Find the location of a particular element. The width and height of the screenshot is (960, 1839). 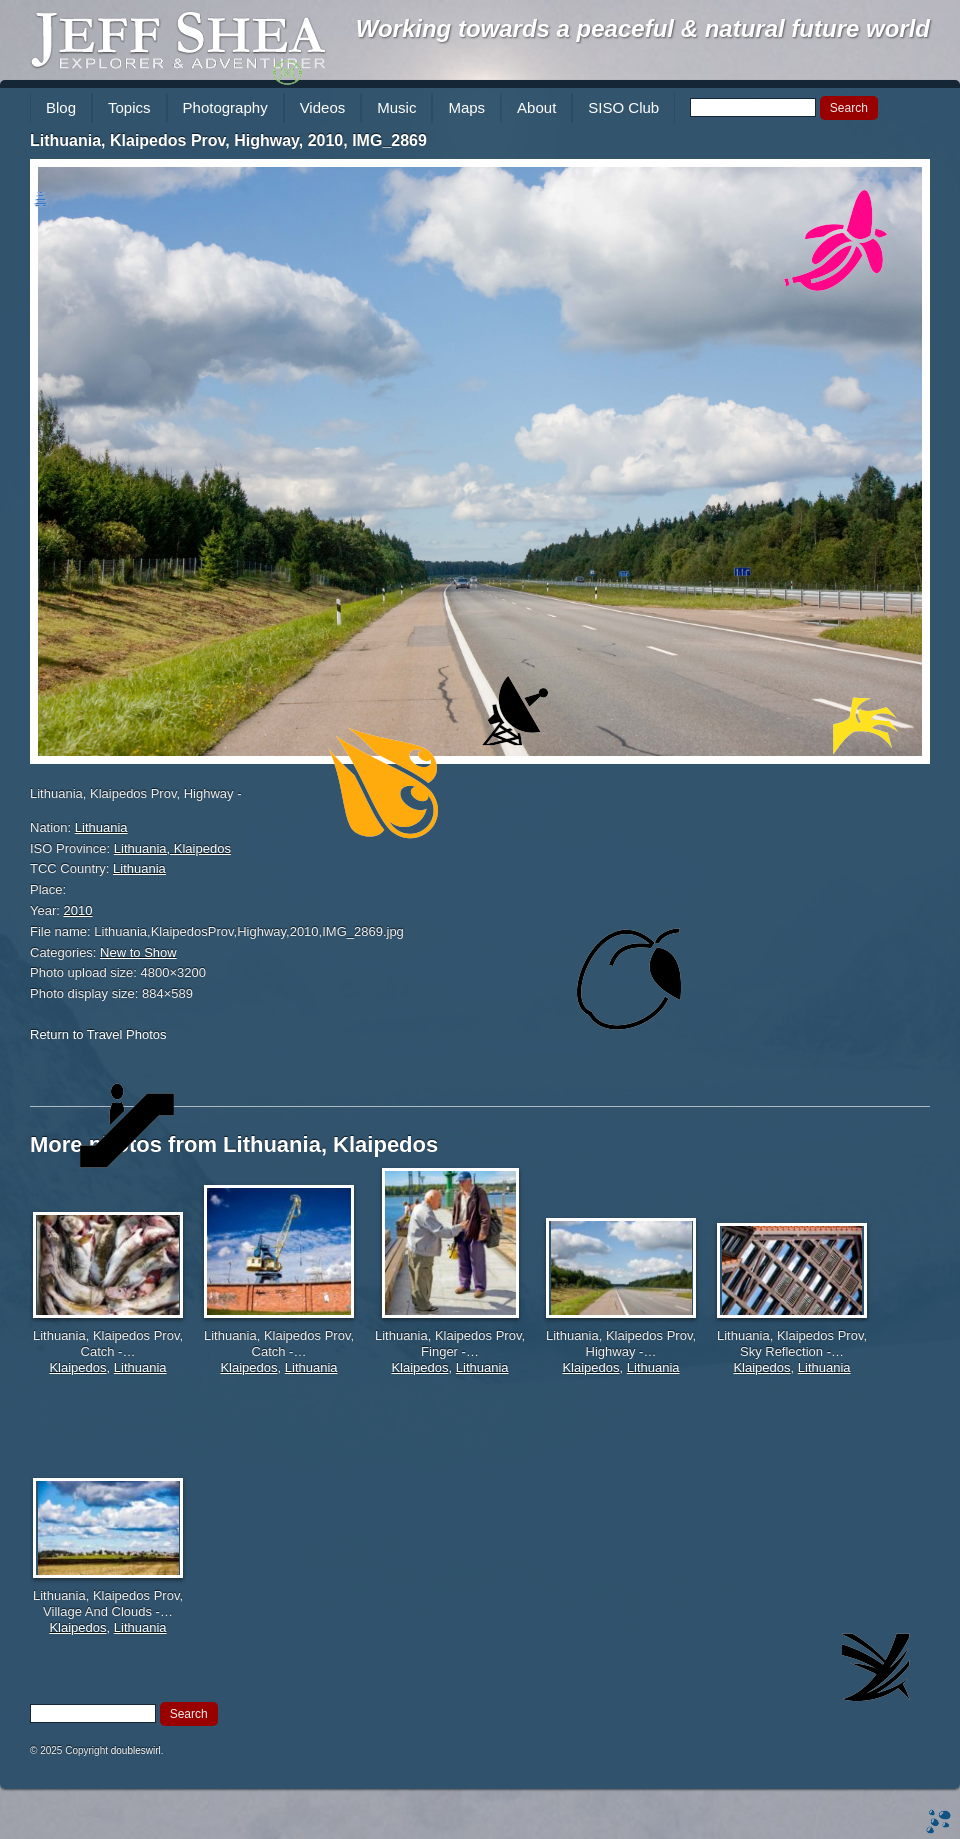

view asian temple or landmark location is located at coordinates (41, 199).